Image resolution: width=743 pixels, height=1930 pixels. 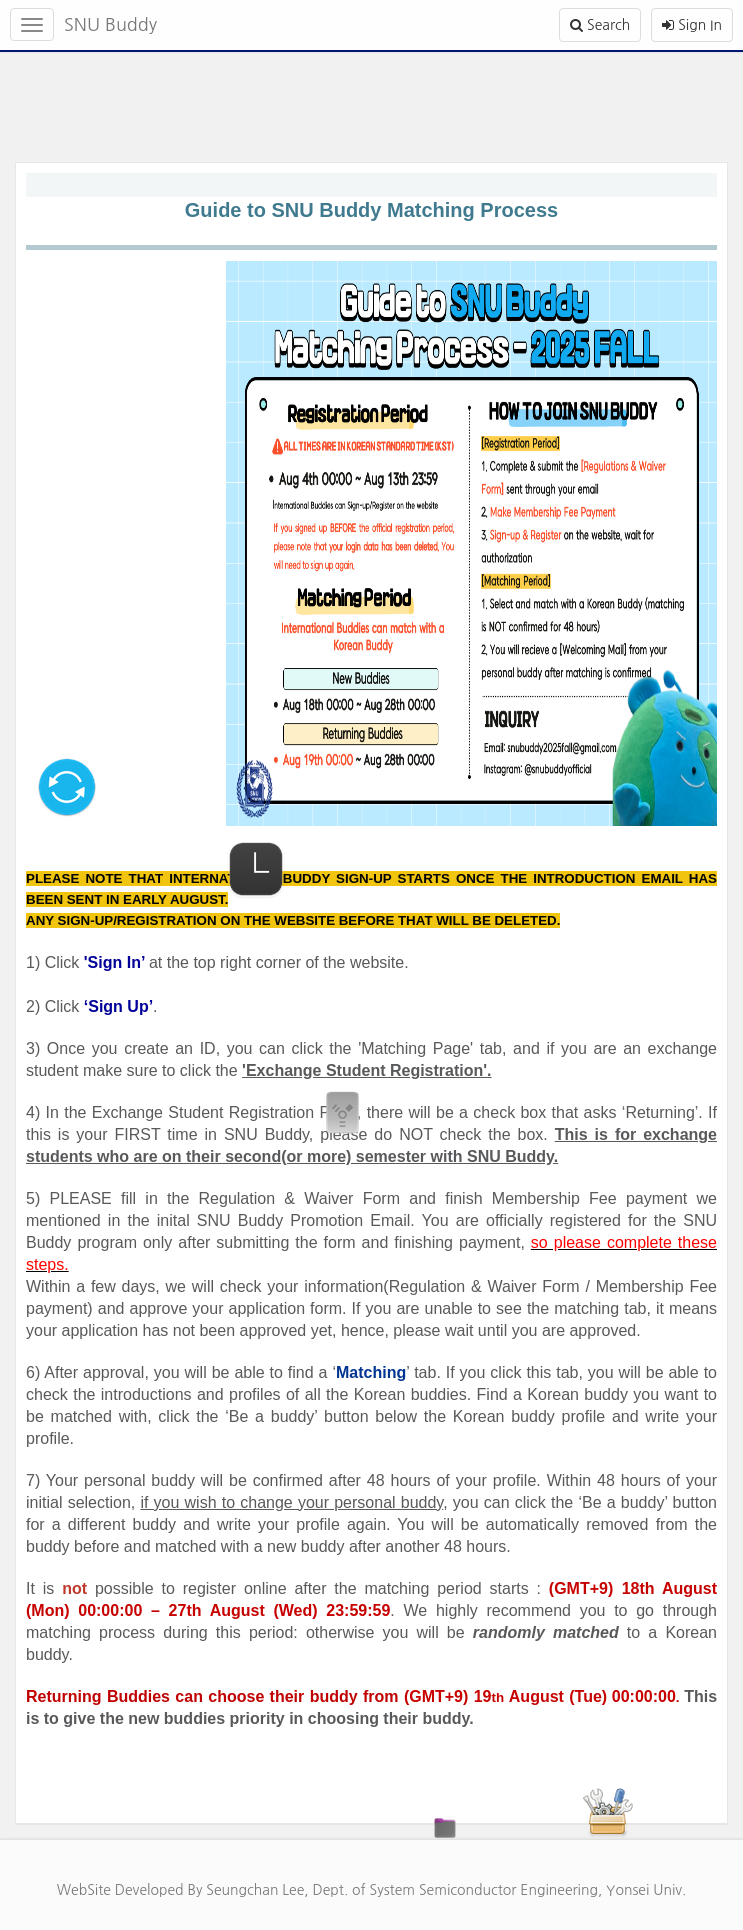 I want to click on open date and time settings, so click(x=256, y=870).